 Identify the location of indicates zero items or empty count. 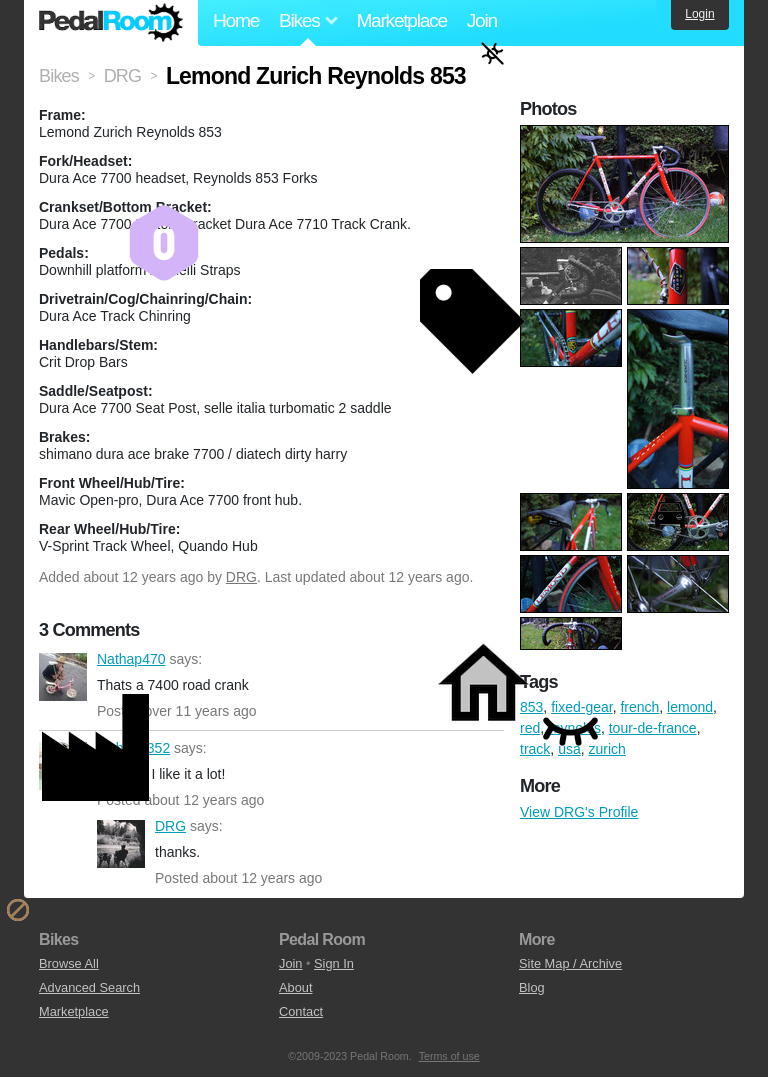
(164, 243).